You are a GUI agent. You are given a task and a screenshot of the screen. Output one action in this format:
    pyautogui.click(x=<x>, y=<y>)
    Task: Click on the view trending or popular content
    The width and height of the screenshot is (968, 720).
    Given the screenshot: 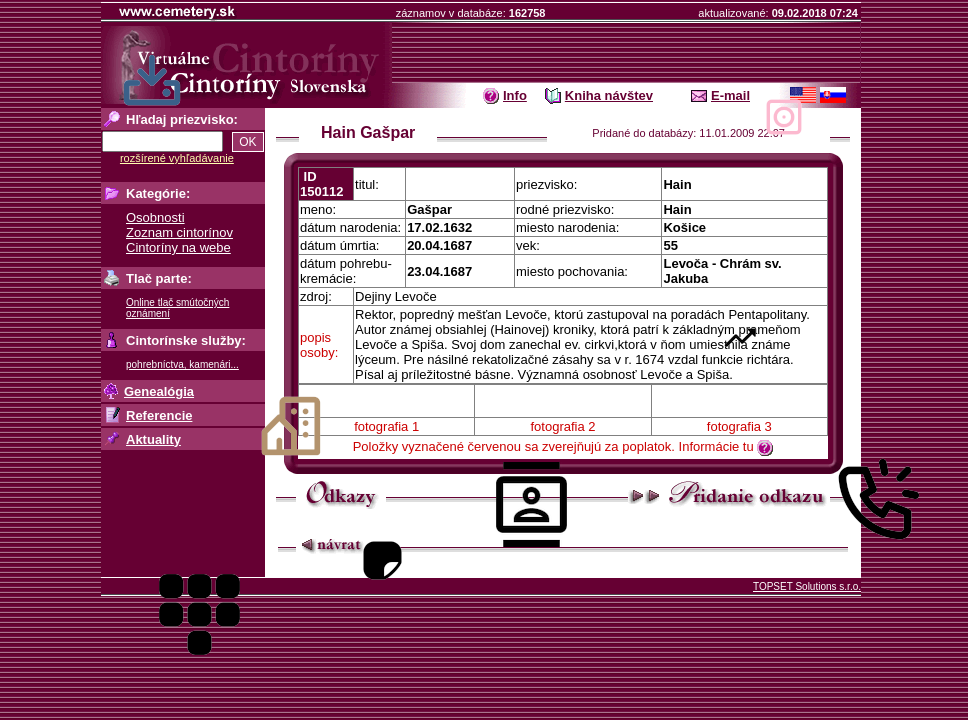 What is the action you would take?
    pyautogui.click(x=740, y=338)
    